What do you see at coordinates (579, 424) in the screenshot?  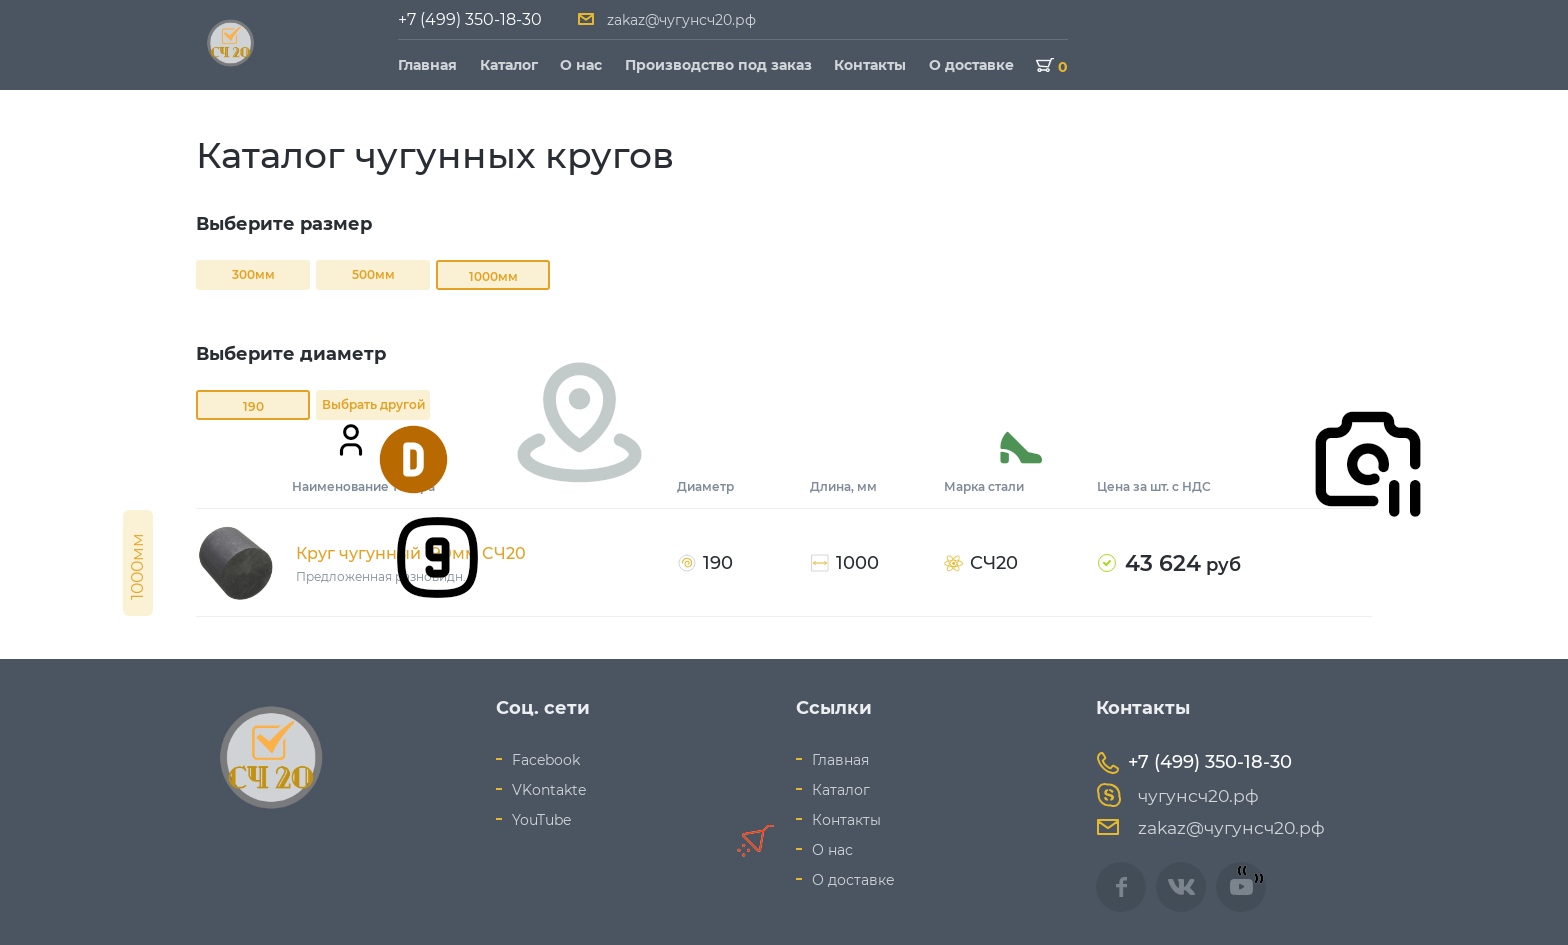 I see `view location area or zone on map` at bounding box center [579, 424].